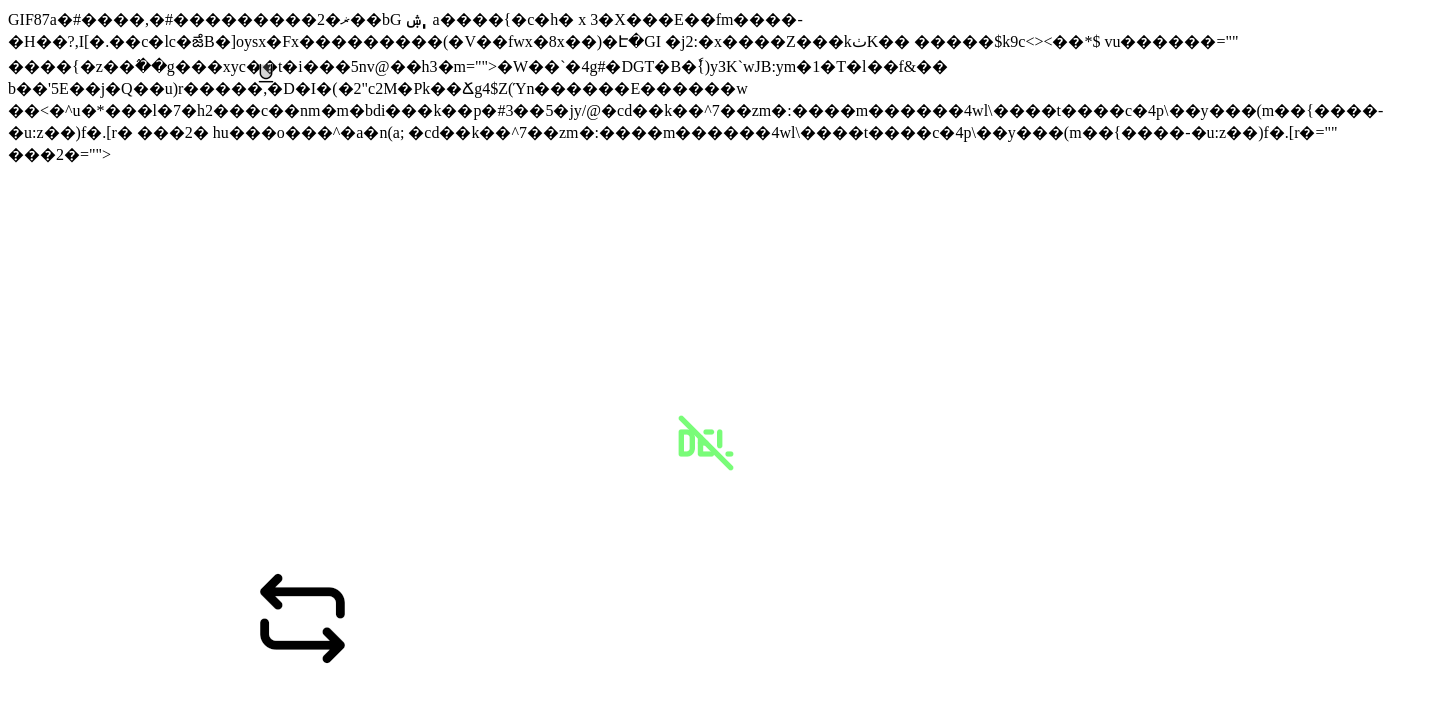 Image resolution: width=1440 pixels, height=720 pixels. Describe the element at coordinates (706, 443) in the screenshot. I see `http delete request disabled or unavailable` at that location.